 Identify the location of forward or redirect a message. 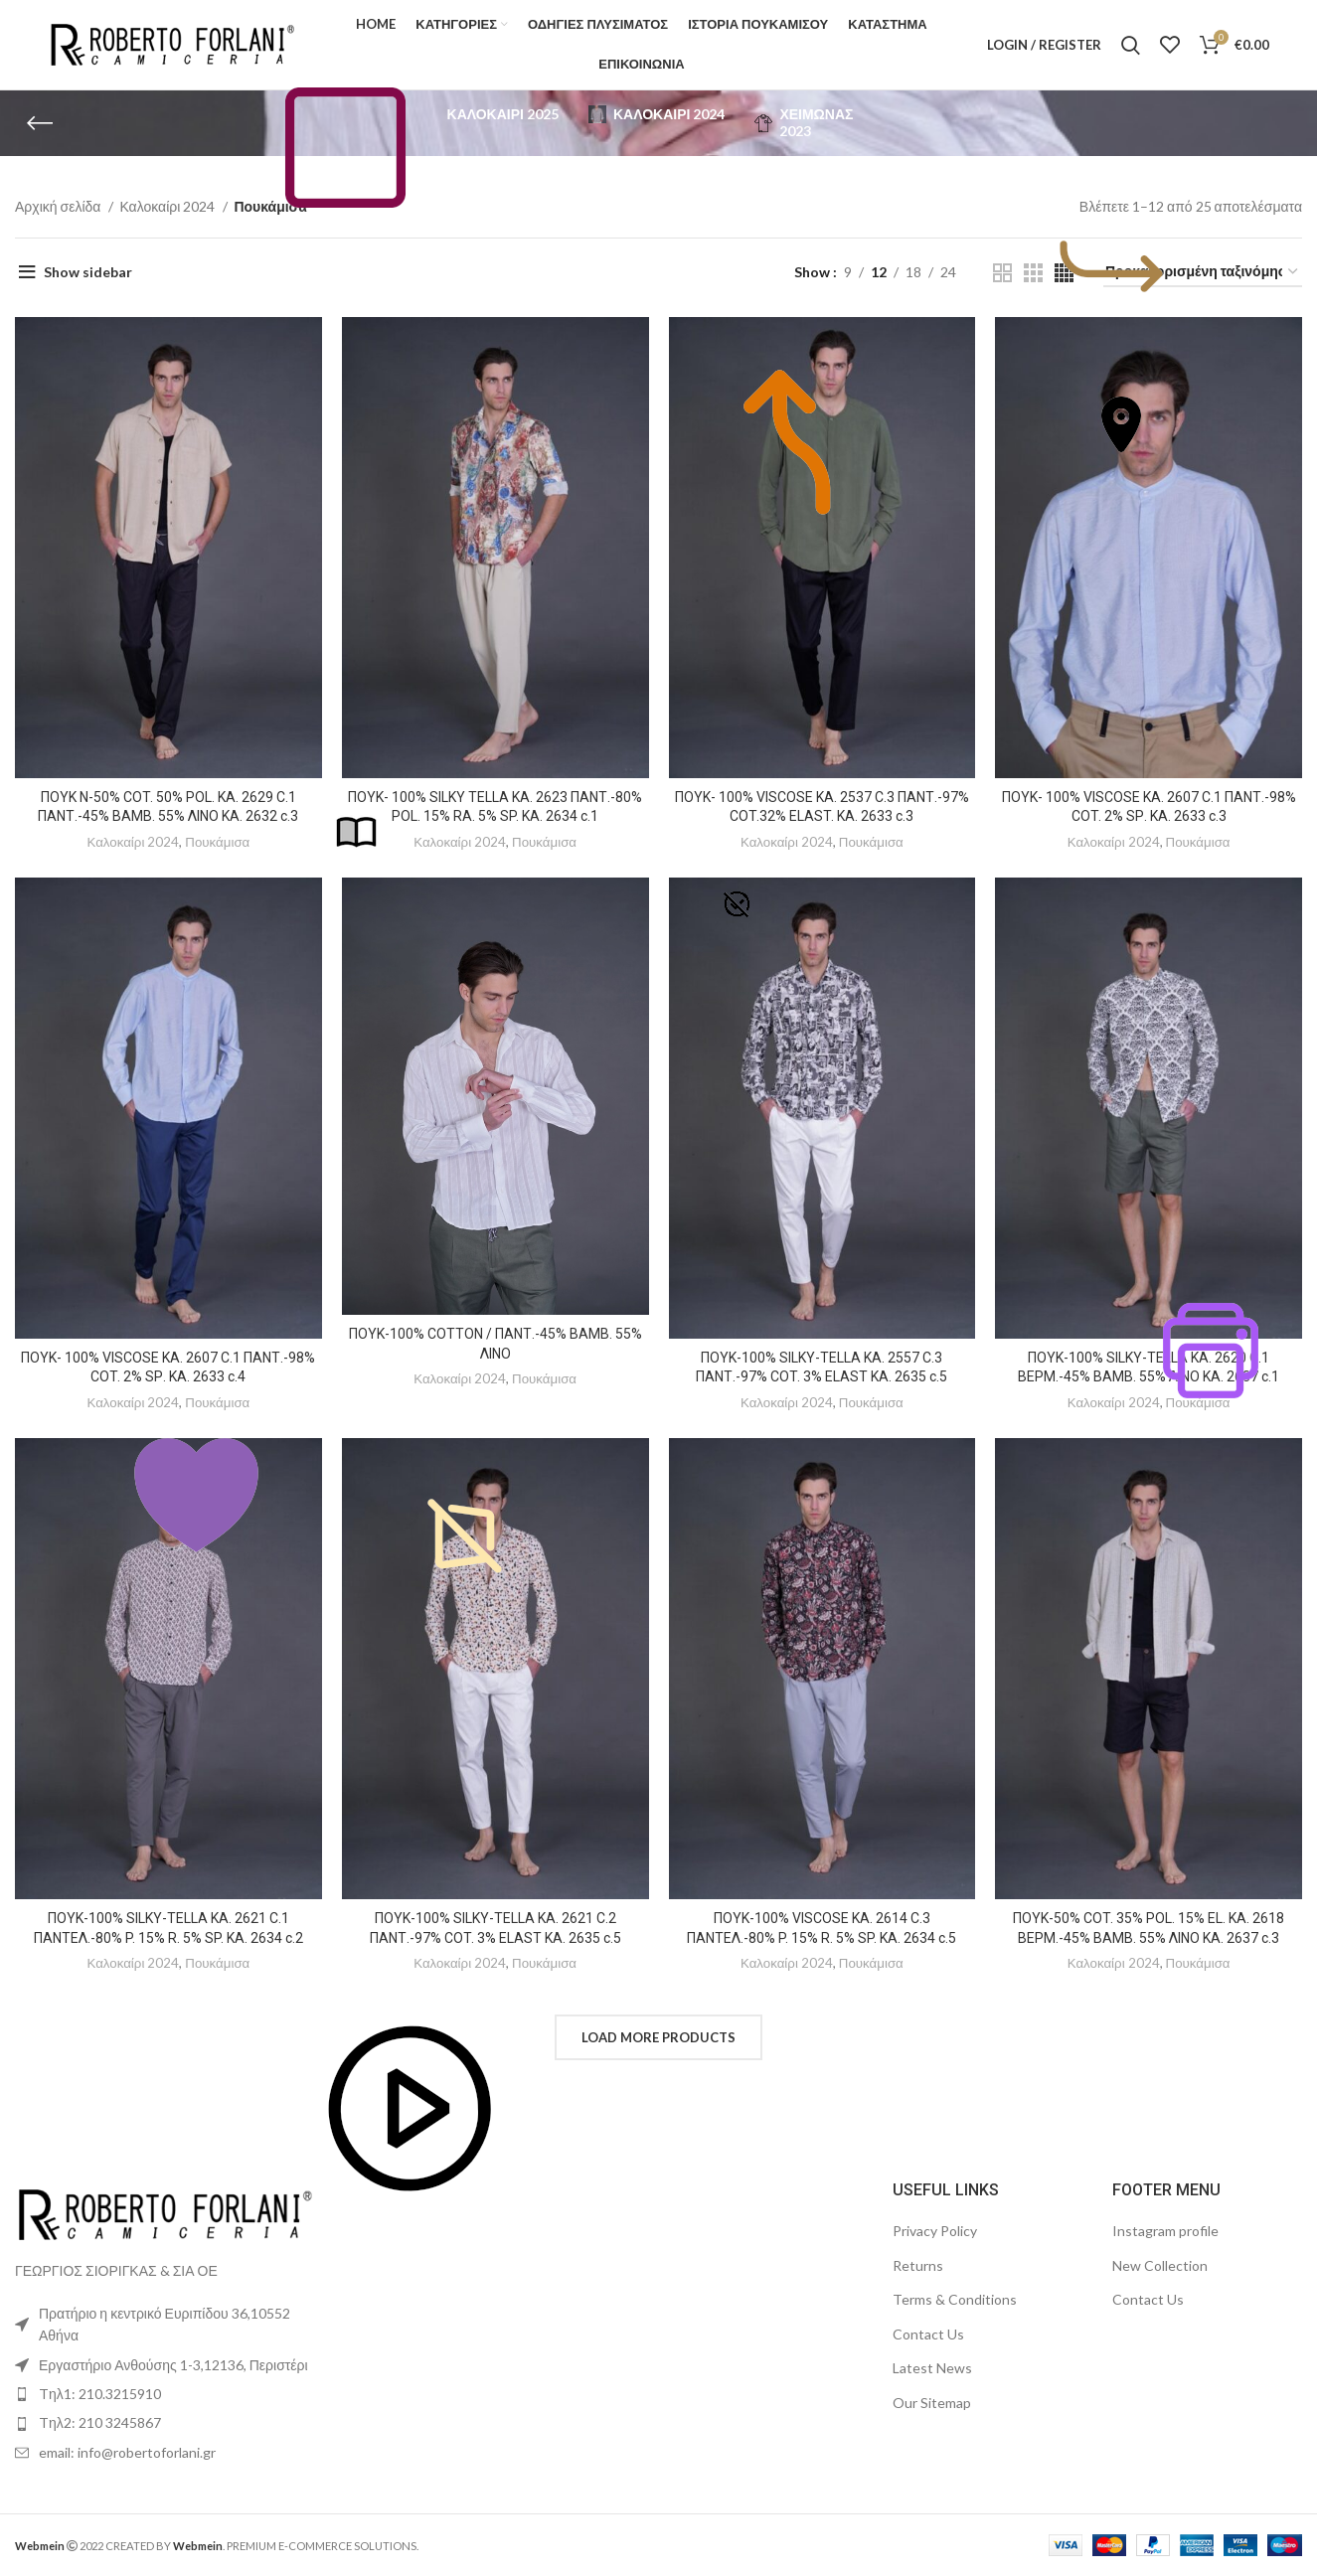
(1111, 266).